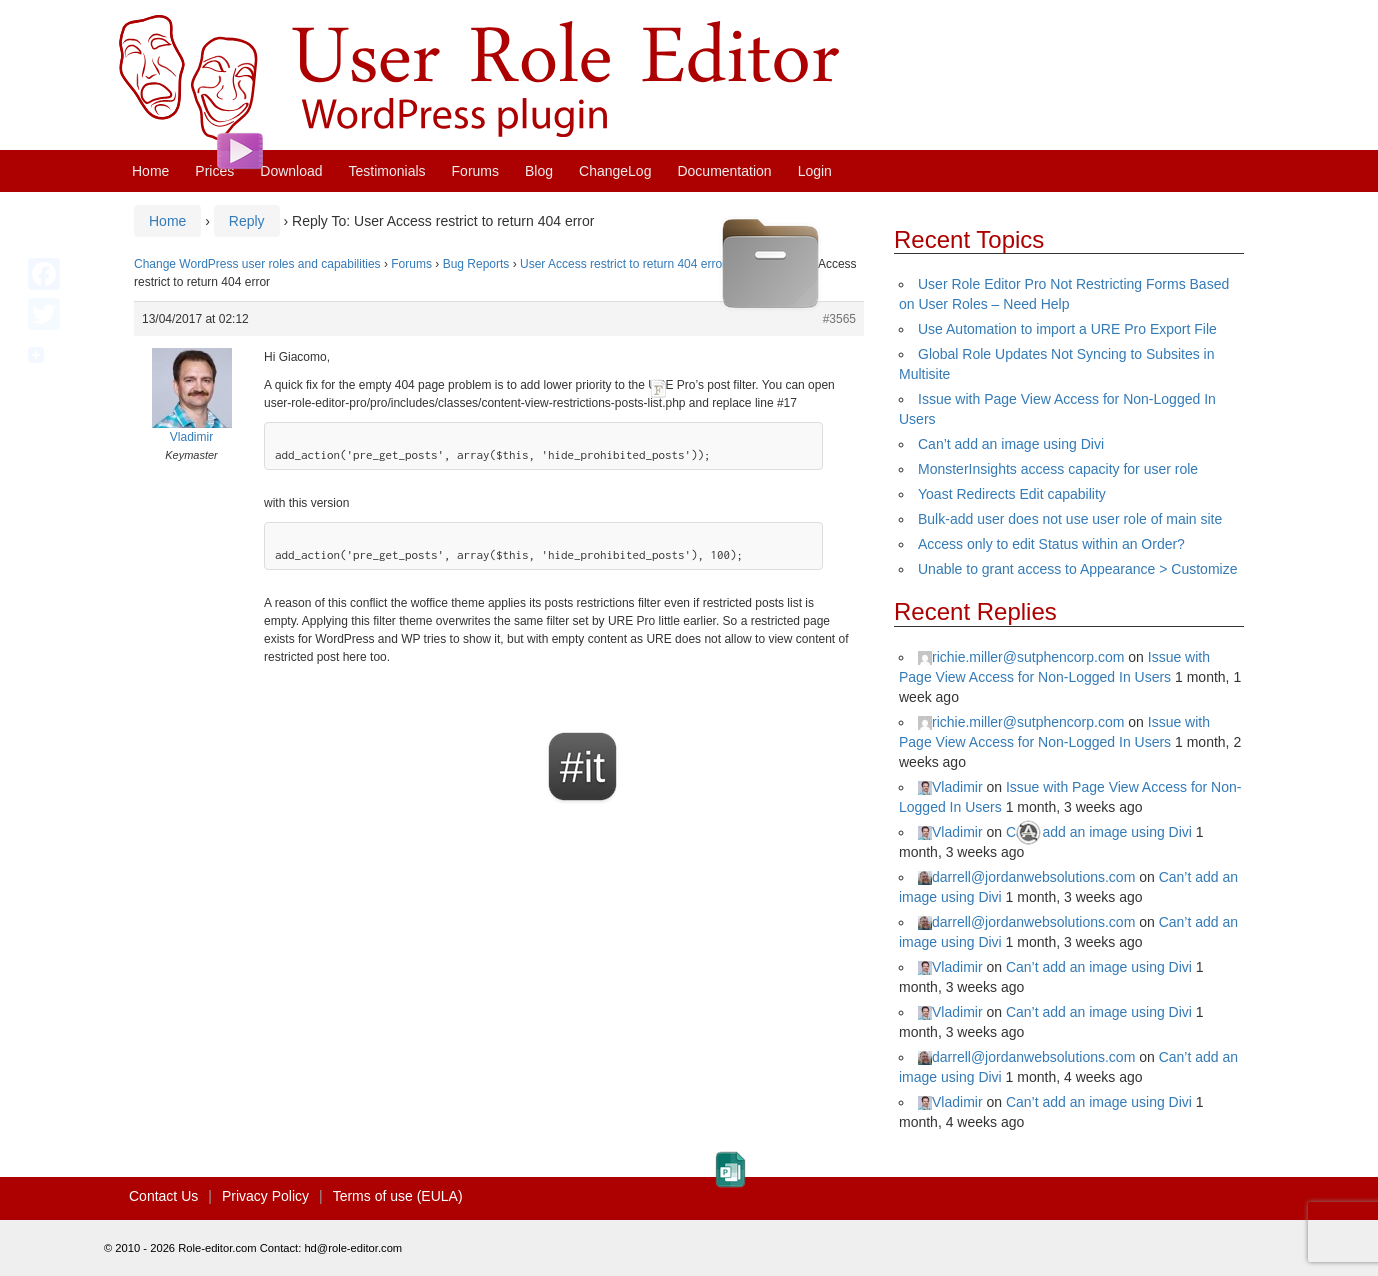  I want to click on a fortran source code file, so click(658, 388).